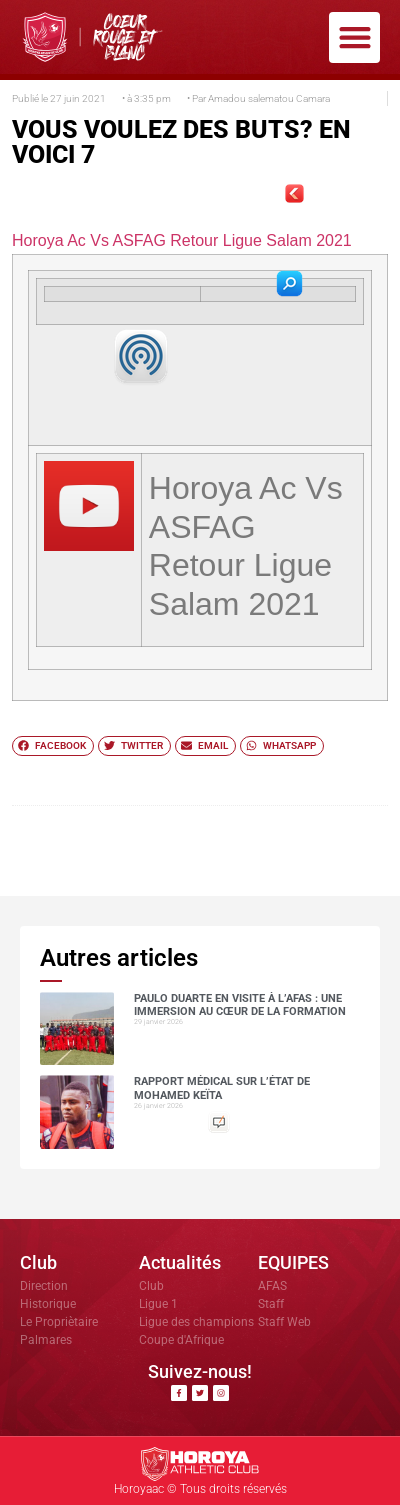  I want to click on open openboard app, so click(219, 1122).